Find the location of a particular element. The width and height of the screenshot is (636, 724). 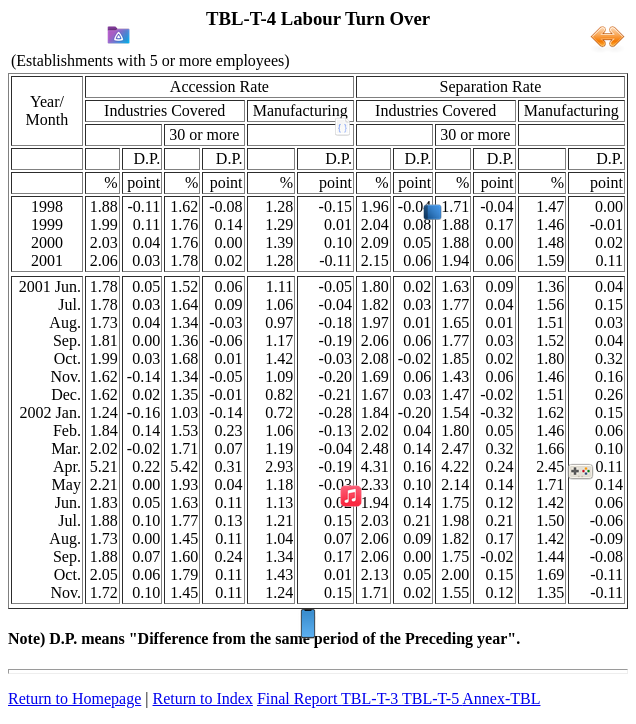

iPhone 11 Pro device icon is located at coordinates (308, 624).